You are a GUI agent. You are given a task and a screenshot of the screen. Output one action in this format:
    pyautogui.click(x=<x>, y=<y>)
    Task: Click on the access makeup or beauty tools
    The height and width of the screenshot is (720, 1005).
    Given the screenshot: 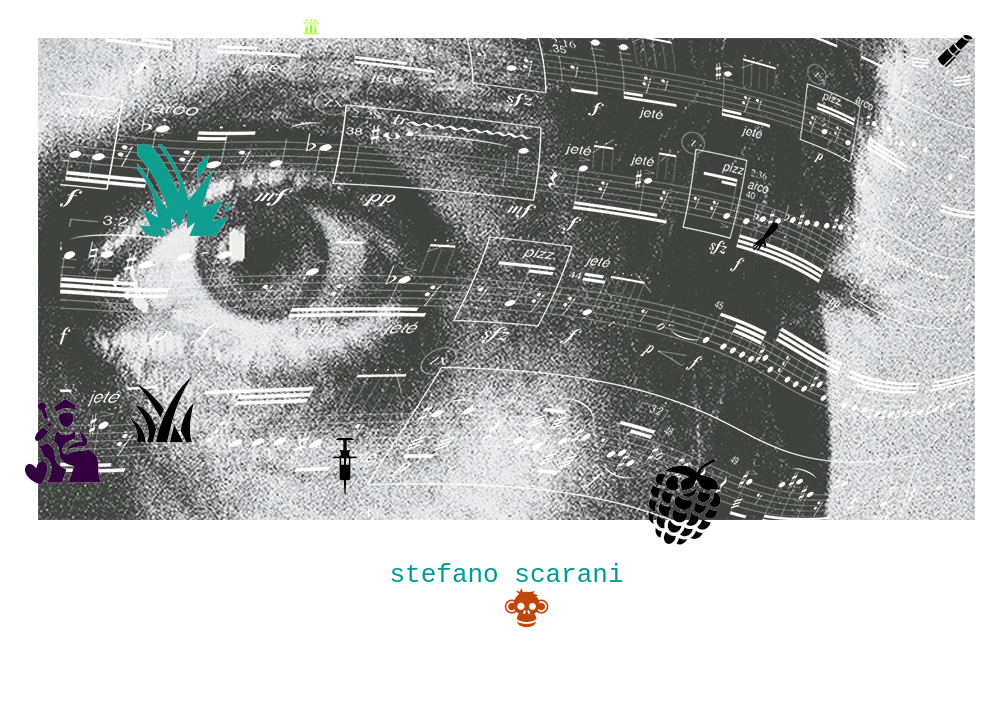 What is the action you would take?
    pyautogui.click(x=955, y=51)
    